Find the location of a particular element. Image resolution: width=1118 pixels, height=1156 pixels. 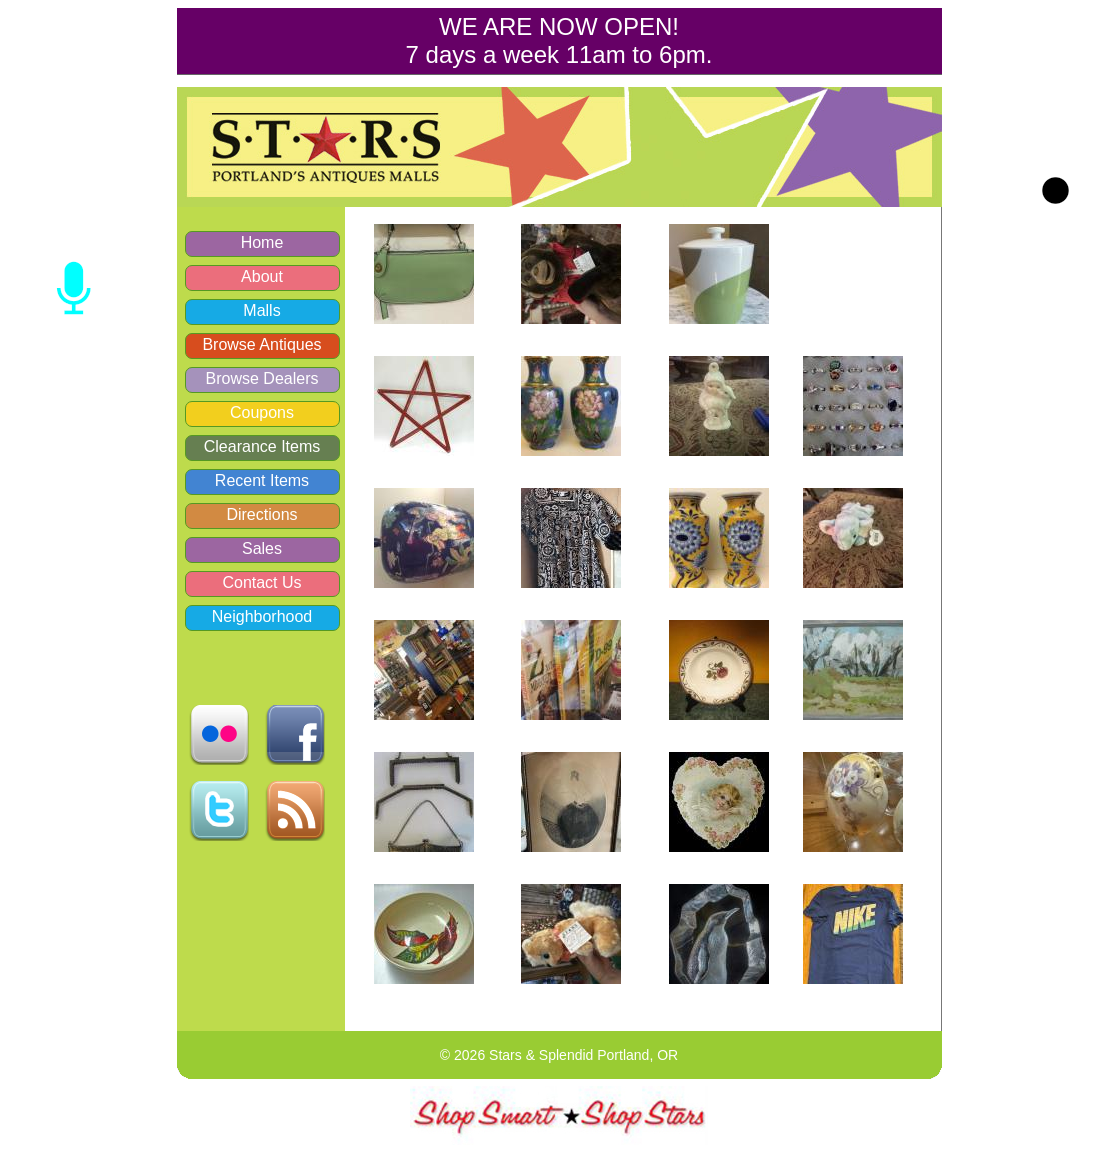

confirm or complete an action is located at coordinates (1055, 190).